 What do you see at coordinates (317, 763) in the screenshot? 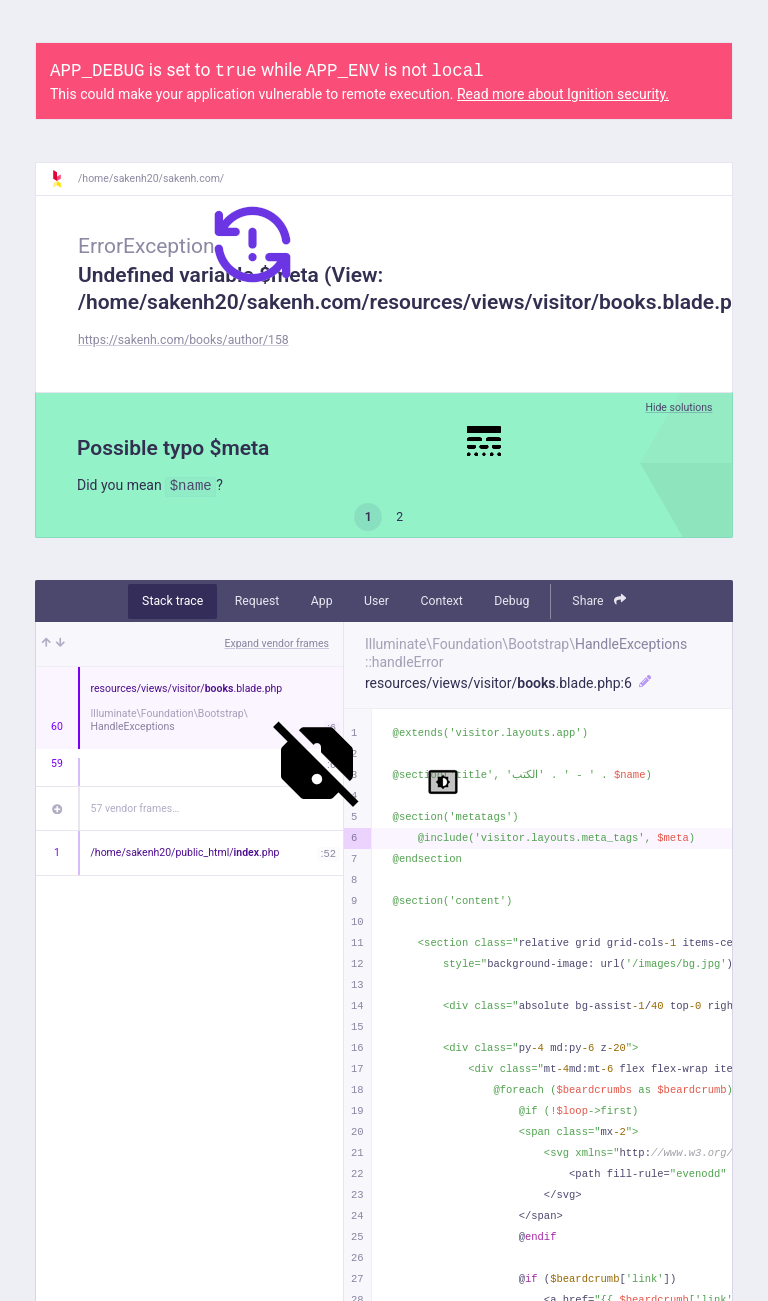
I see `disable or turn off reporting` at bounding box center [317, 763].